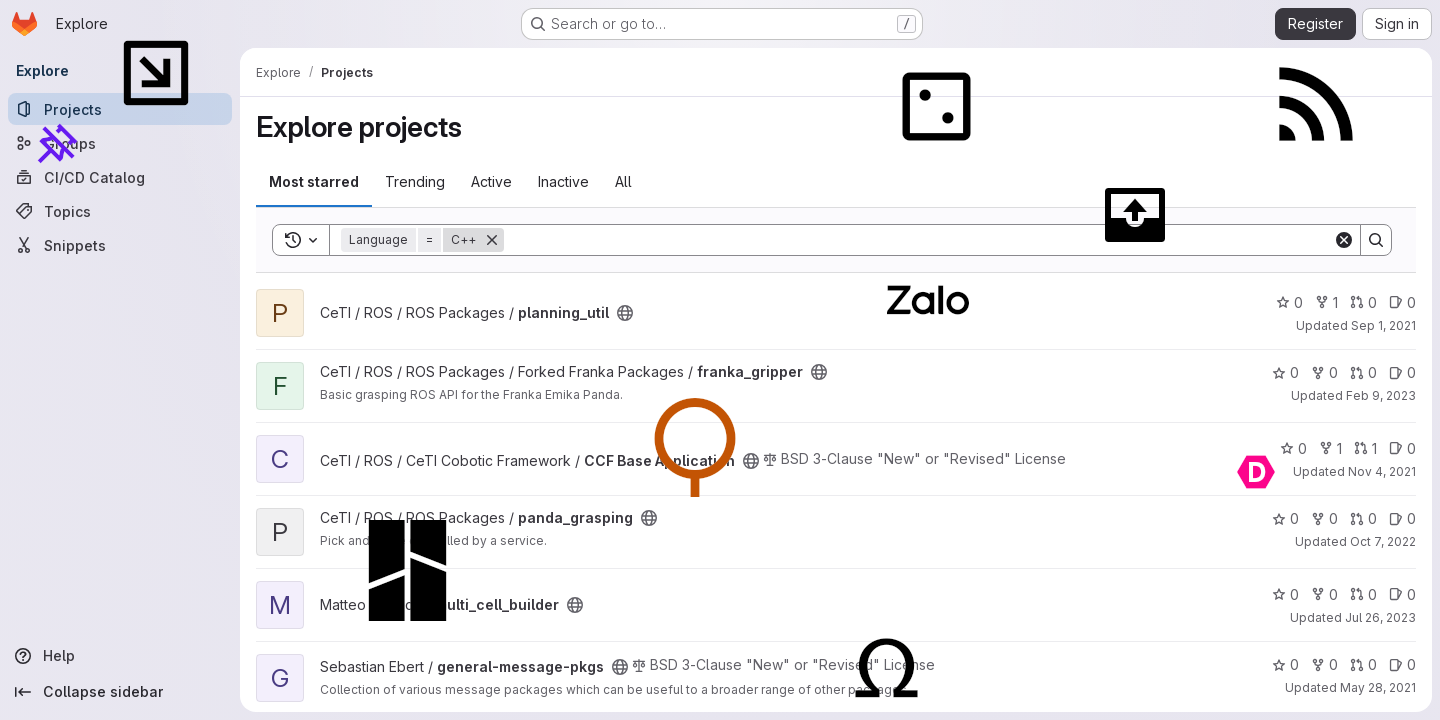 The height and width of the screenshot is (720, 1440). I want to click on subscribe to RSS feed, so click(1316, 104).